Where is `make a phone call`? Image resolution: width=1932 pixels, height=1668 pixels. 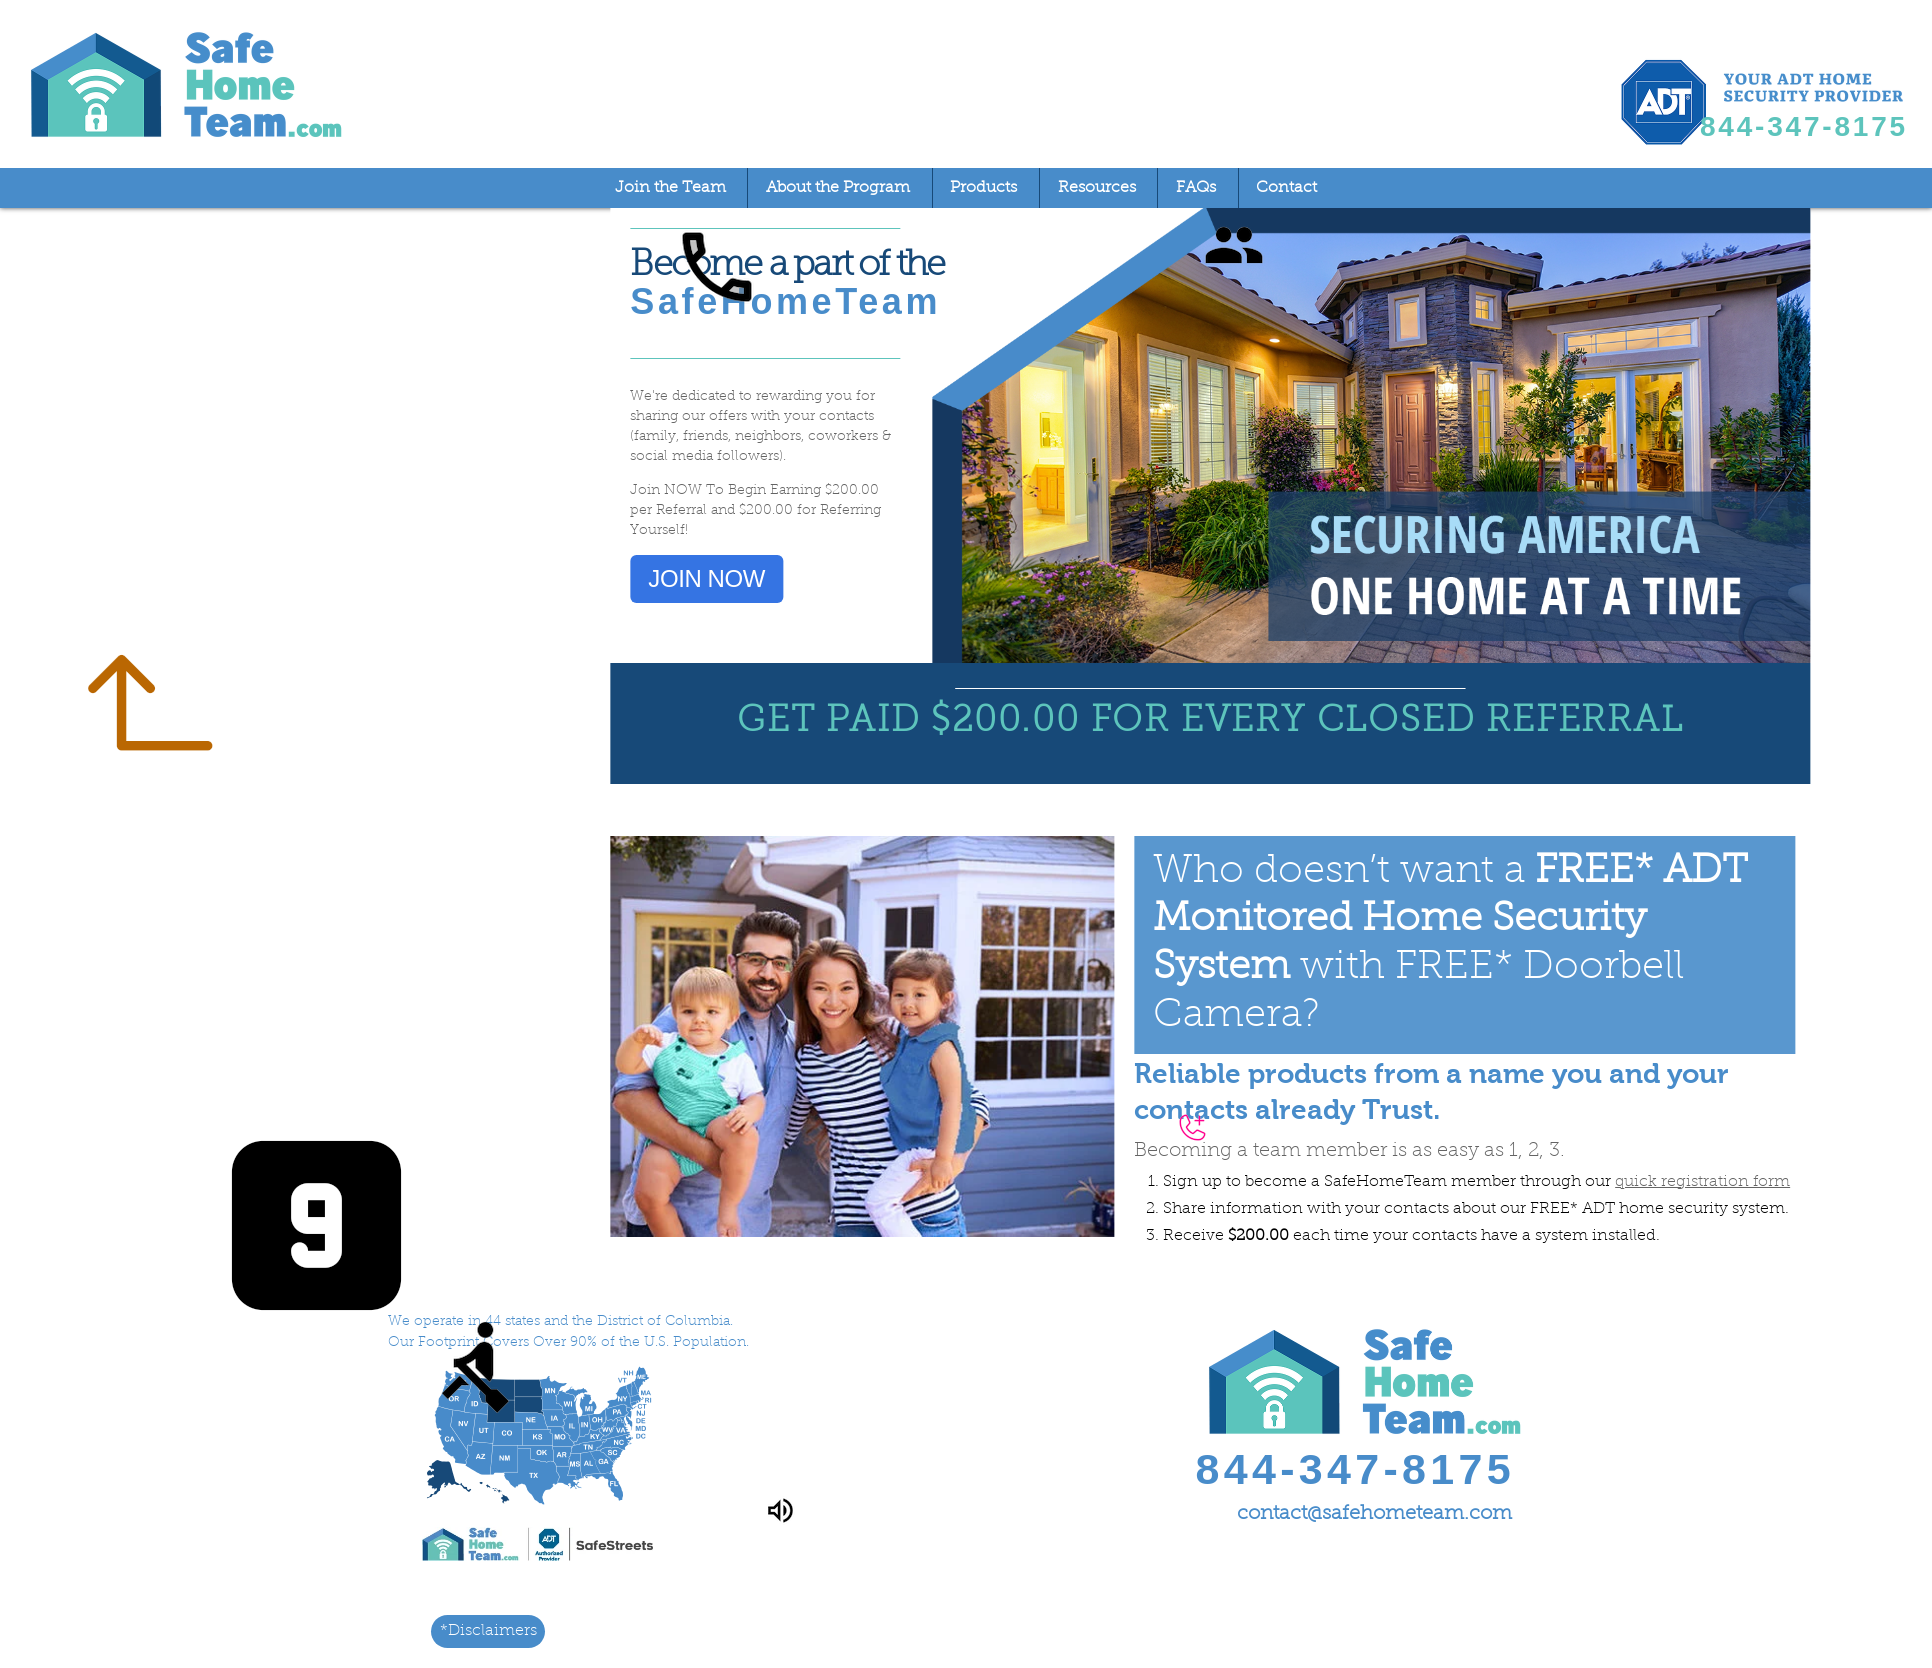
make a phone call is located at coordinates (717, 267).